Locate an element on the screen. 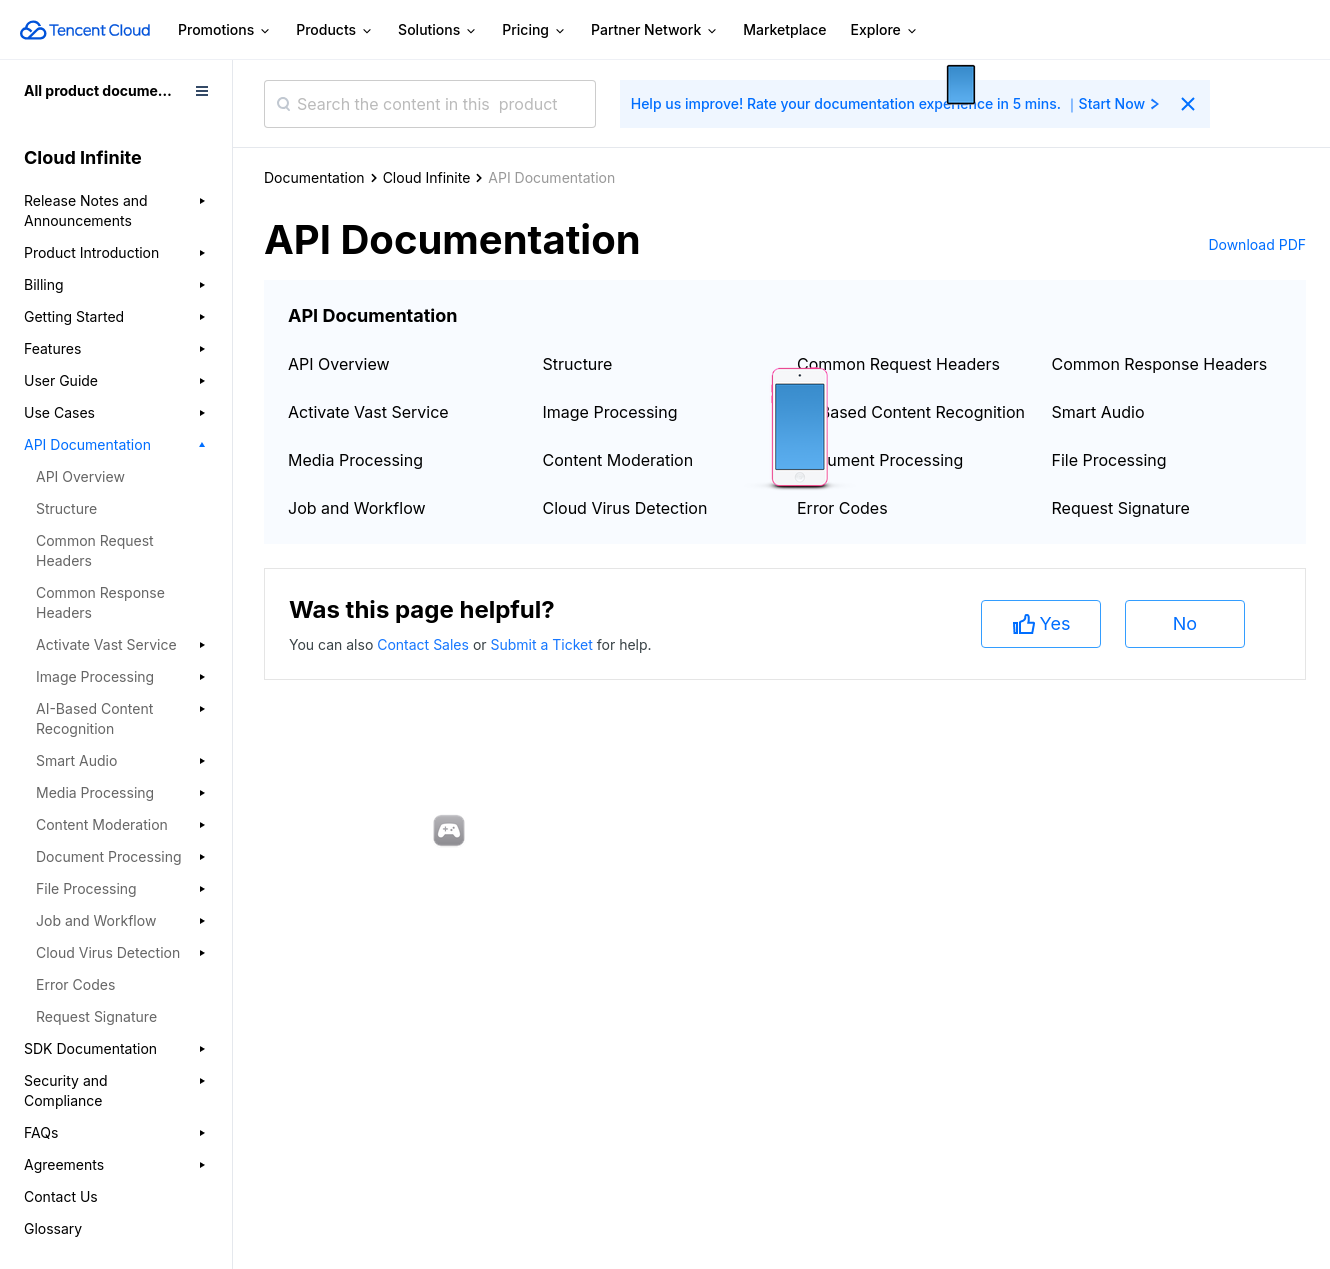 Image resolution: width=1330 pixels, height=1269 pixels. iPod Touch device connected is located at coordinates (800, 429).